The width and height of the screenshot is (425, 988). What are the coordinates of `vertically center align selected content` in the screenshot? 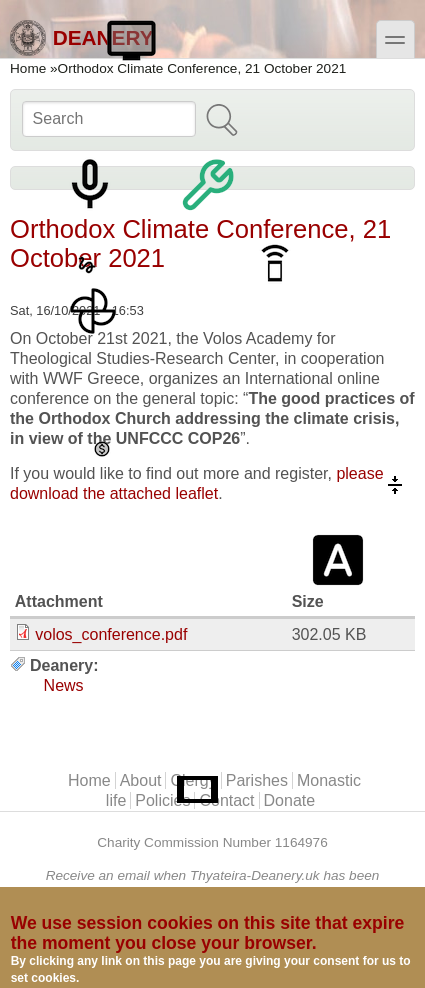 It's located at (395, 485).